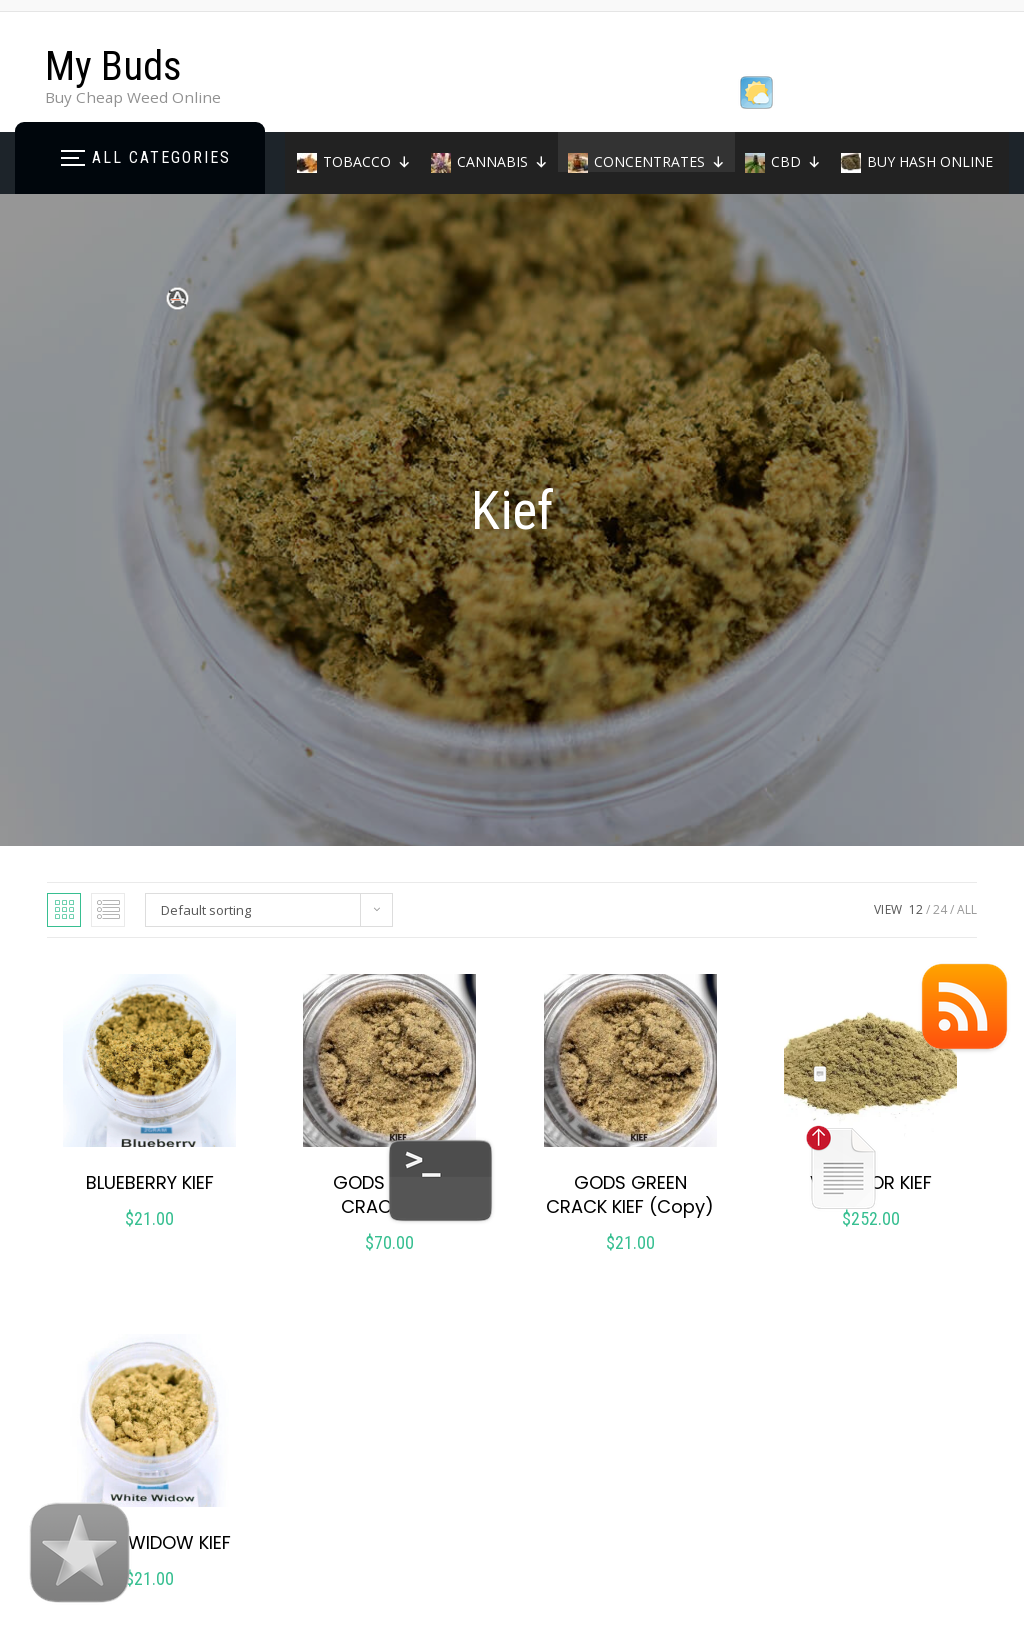 The image size is (1024, 1631). Describe the element at coordinates (820, 1074) in the screenshot. I see `a microdvd subtitle file` at that location.